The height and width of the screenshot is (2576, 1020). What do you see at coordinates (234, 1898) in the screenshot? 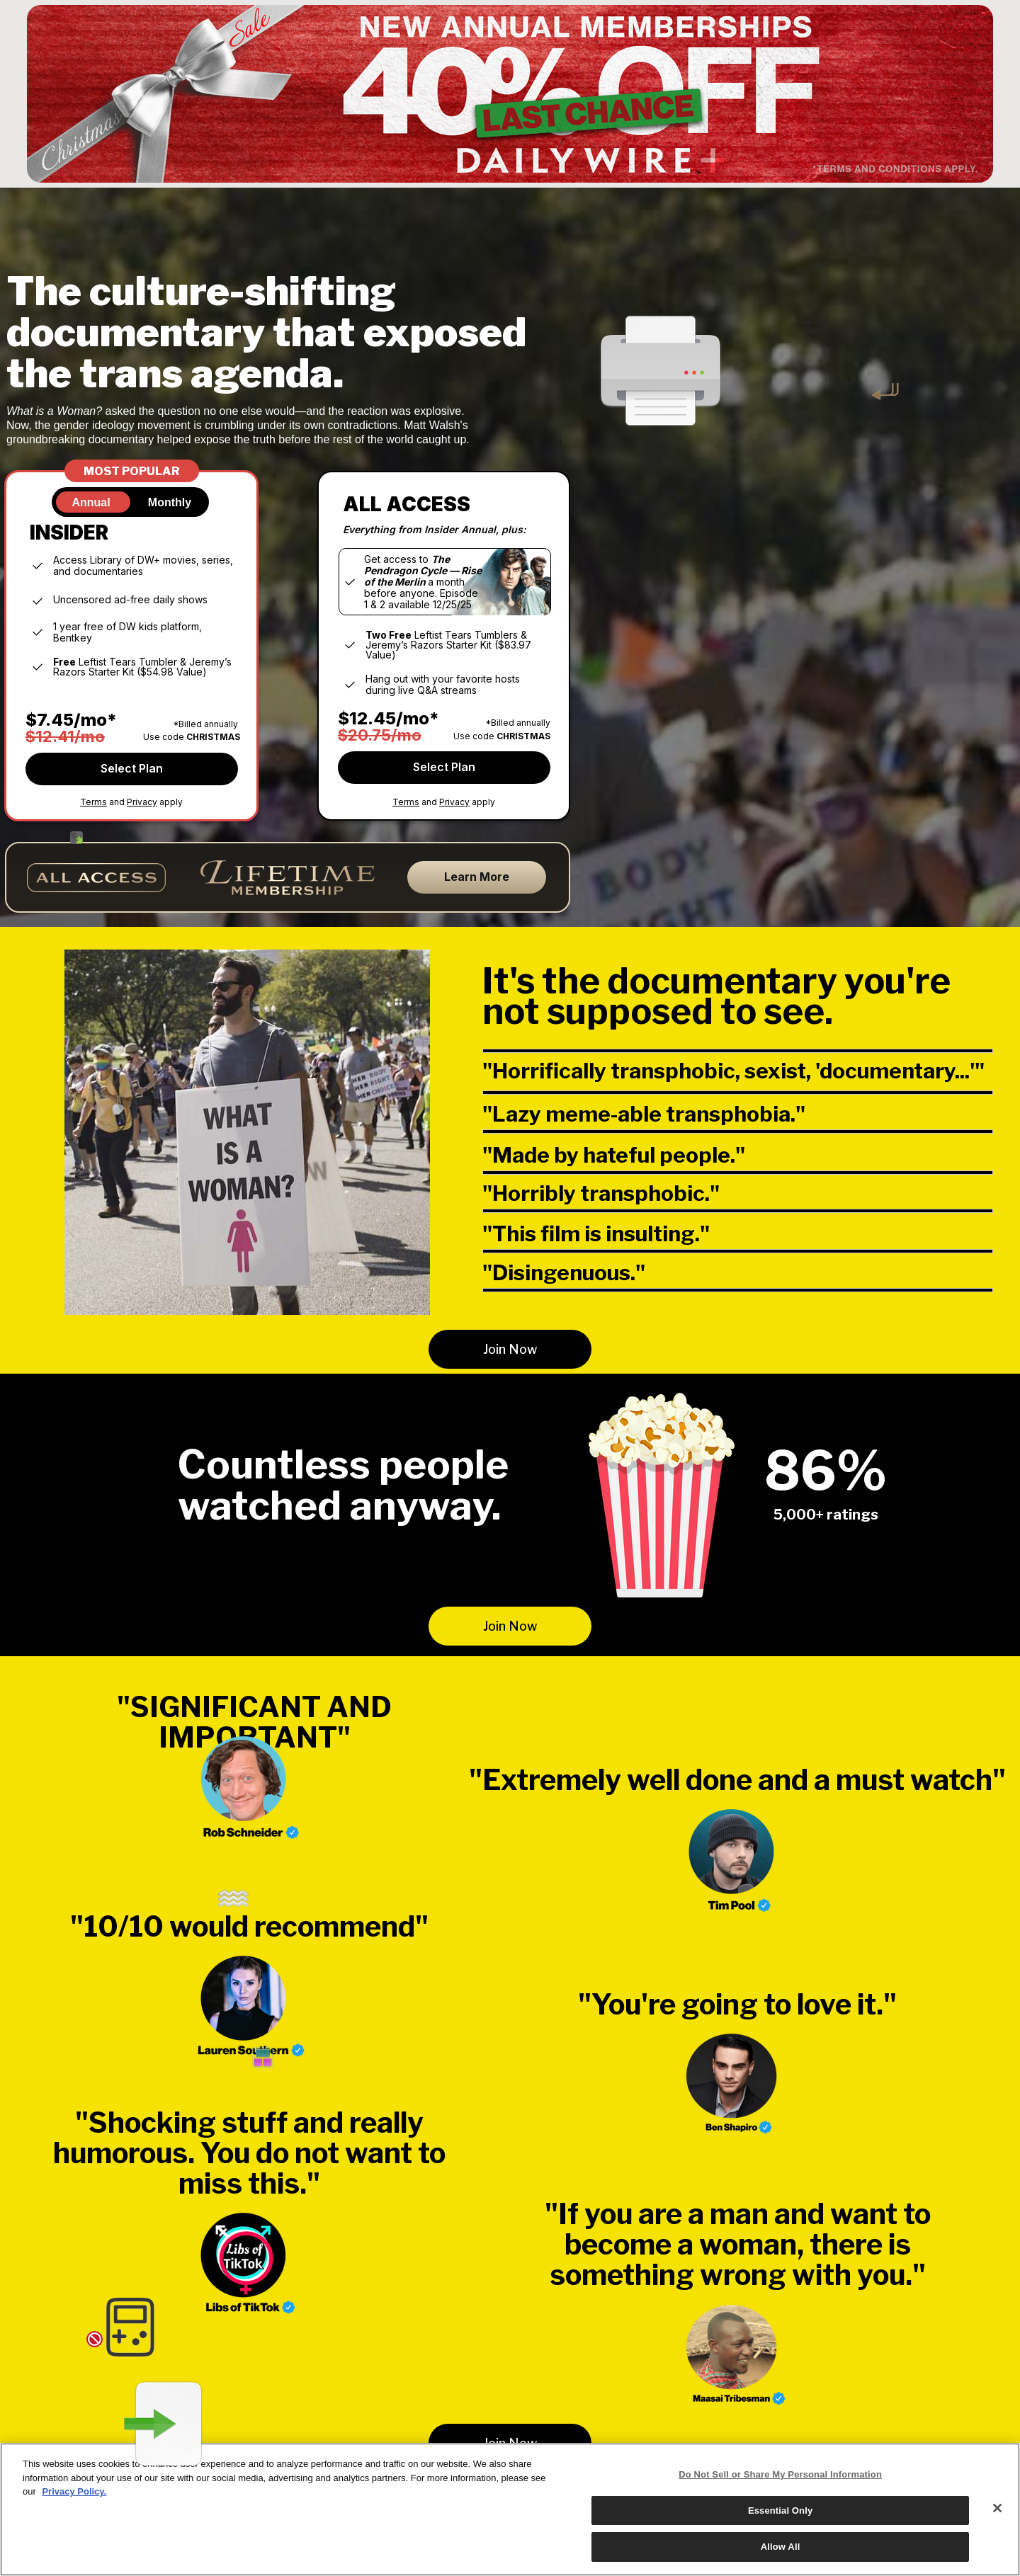
I see `indicates foggy weather conditions` at bounding box center [234, 1898].